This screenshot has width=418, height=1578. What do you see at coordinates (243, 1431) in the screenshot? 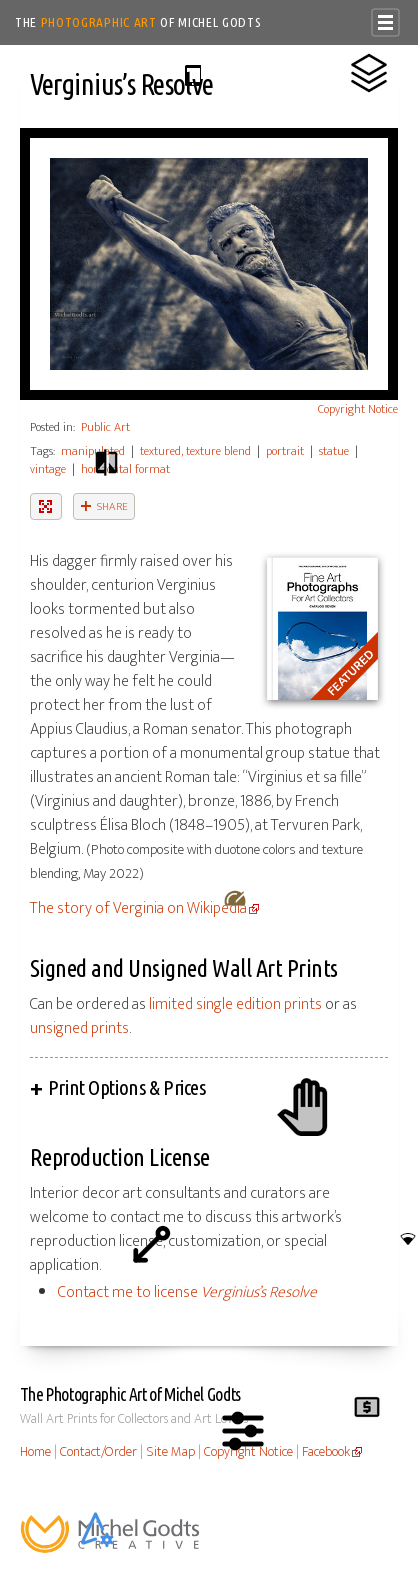
I see `adjust settings or preferences` at bounding box center [243, 1431].